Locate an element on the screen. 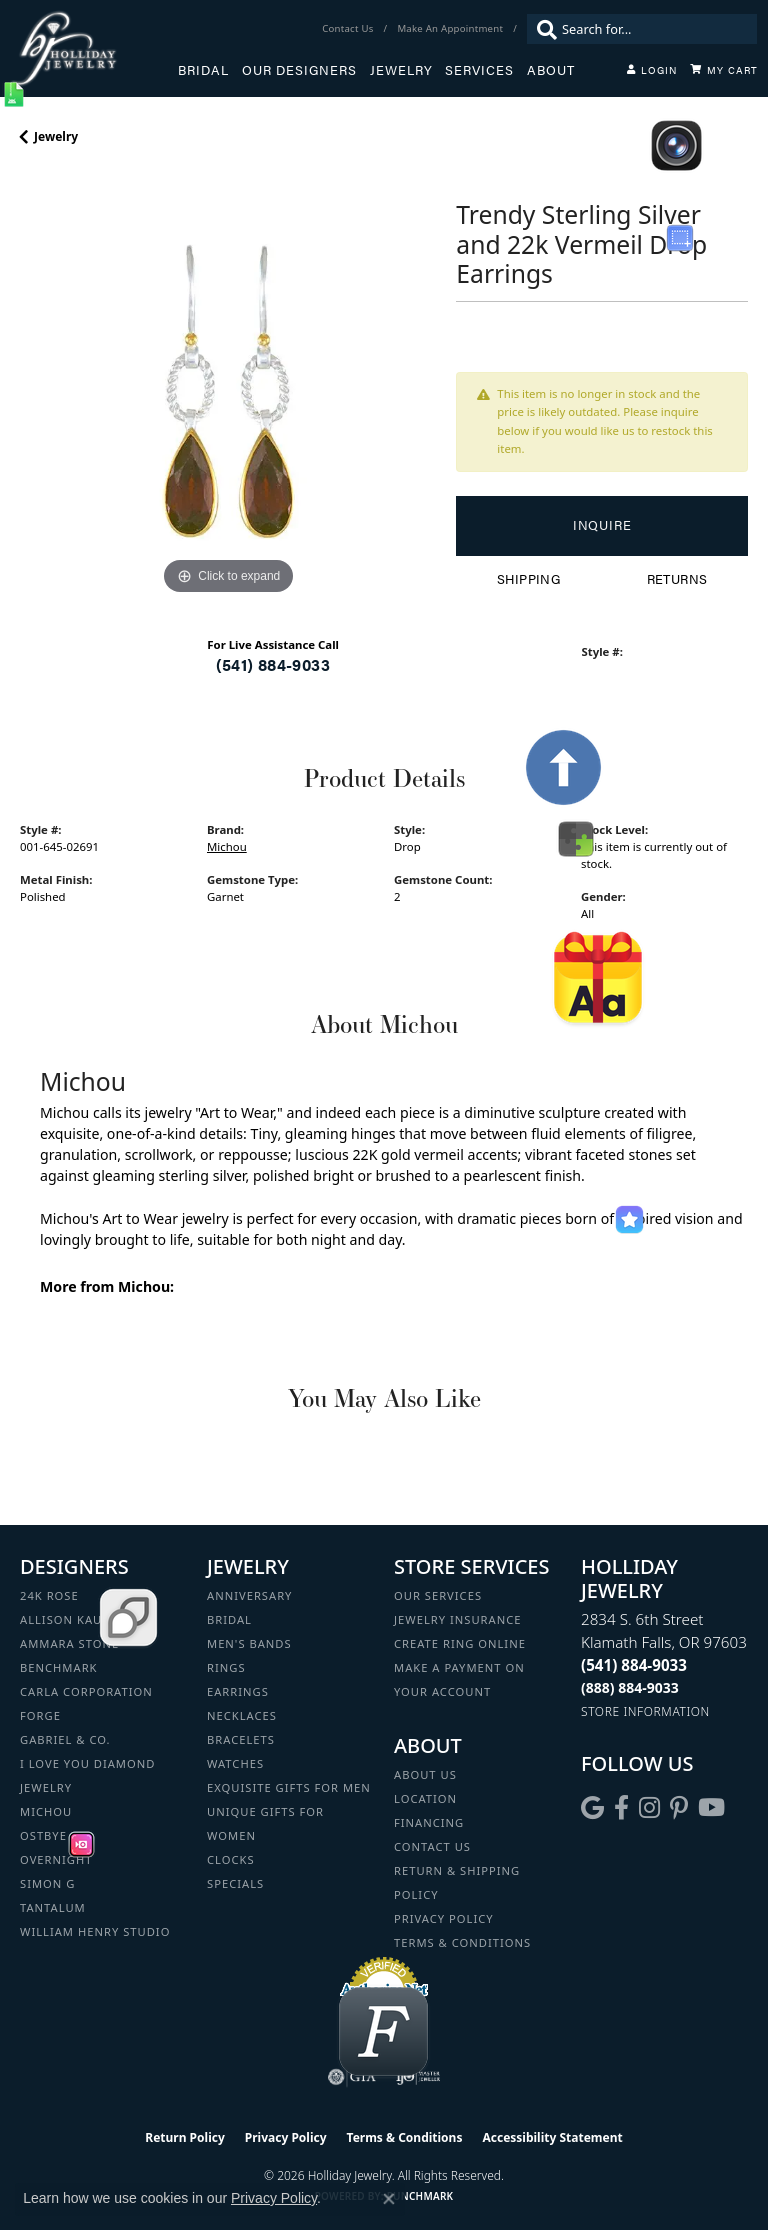 This screenshot has height=2231, width=768. open StarUML modeling application is located at coordinates (629, 1219).